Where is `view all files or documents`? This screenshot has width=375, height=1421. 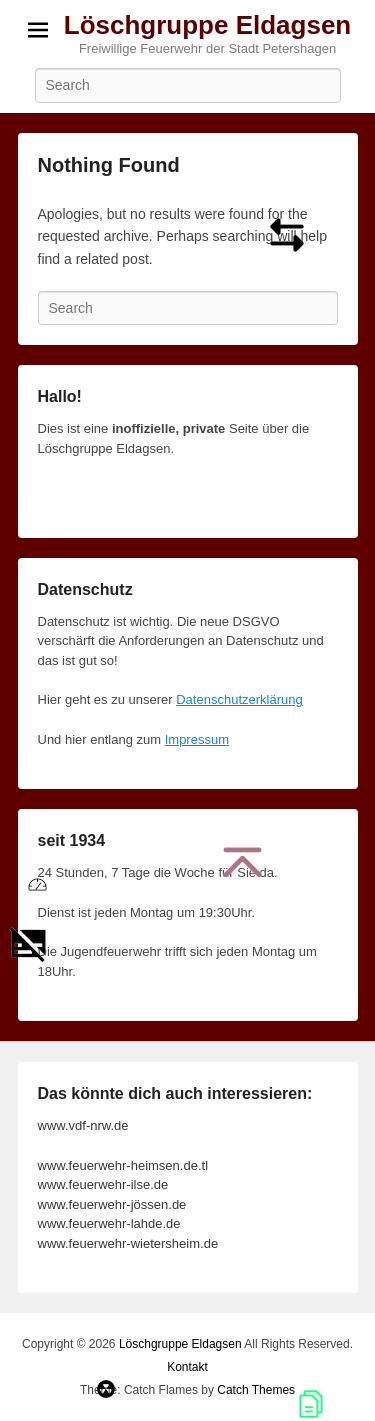
view all files or documents is located at coordinates (311, 1404).